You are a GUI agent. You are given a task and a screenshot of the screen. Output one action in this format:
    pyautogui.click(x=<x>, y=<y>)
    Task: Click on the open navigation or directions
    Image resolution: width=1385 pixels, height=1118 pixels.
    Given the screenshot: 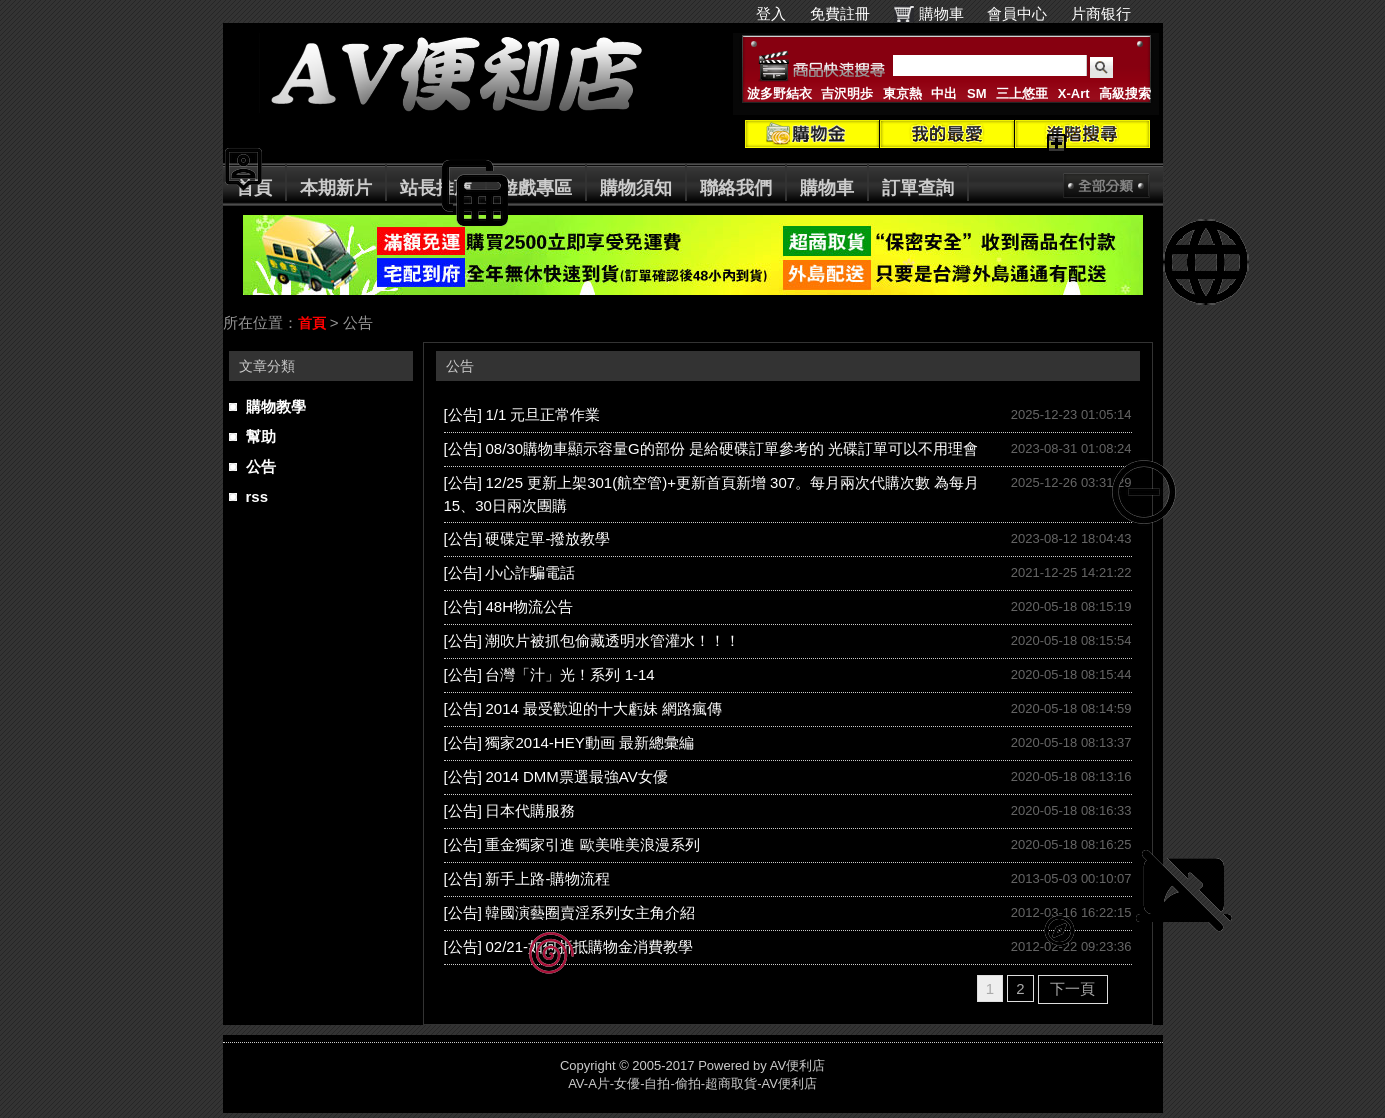 What is the action you would take?
    pyautogui.click(x=1059, y=930)
    